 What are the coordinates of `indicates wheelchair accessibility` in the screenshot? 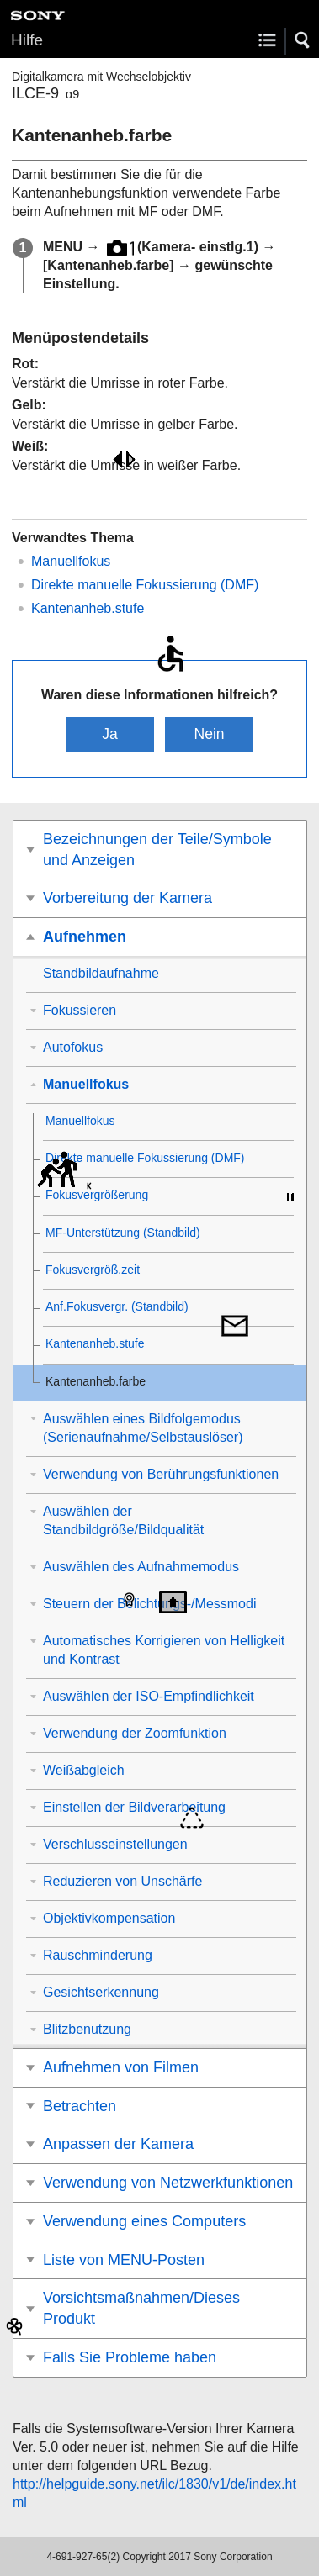 It's located at (170, 653).